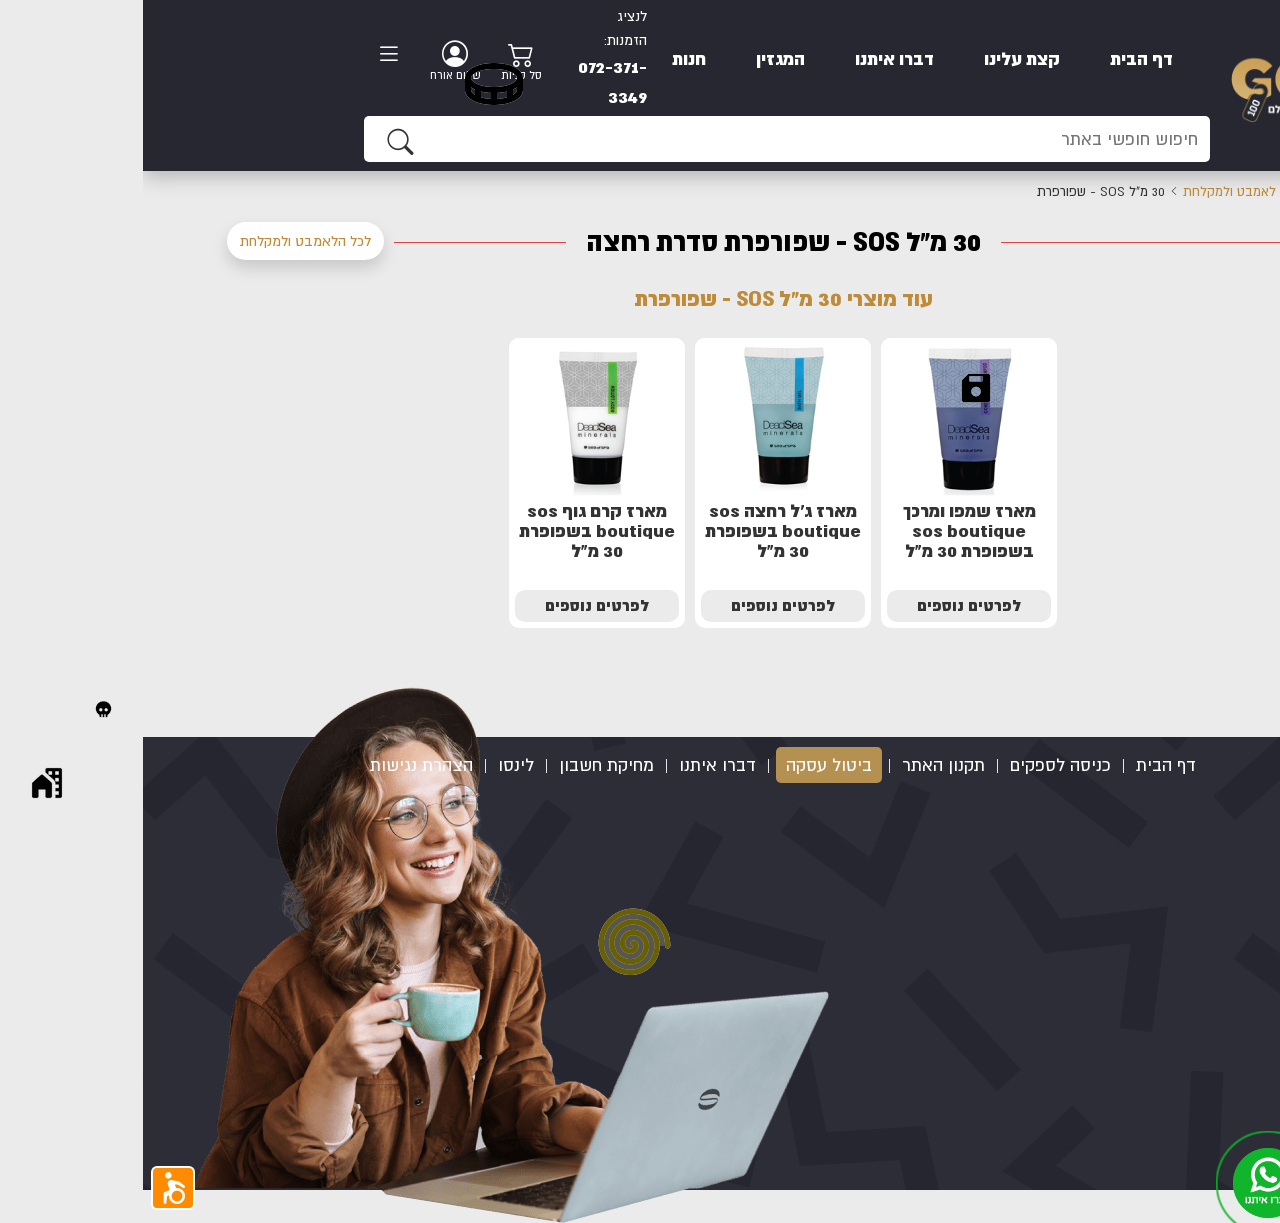 The image size is (1280, 1223). I want to click on save current file or document, so click(976, 388).